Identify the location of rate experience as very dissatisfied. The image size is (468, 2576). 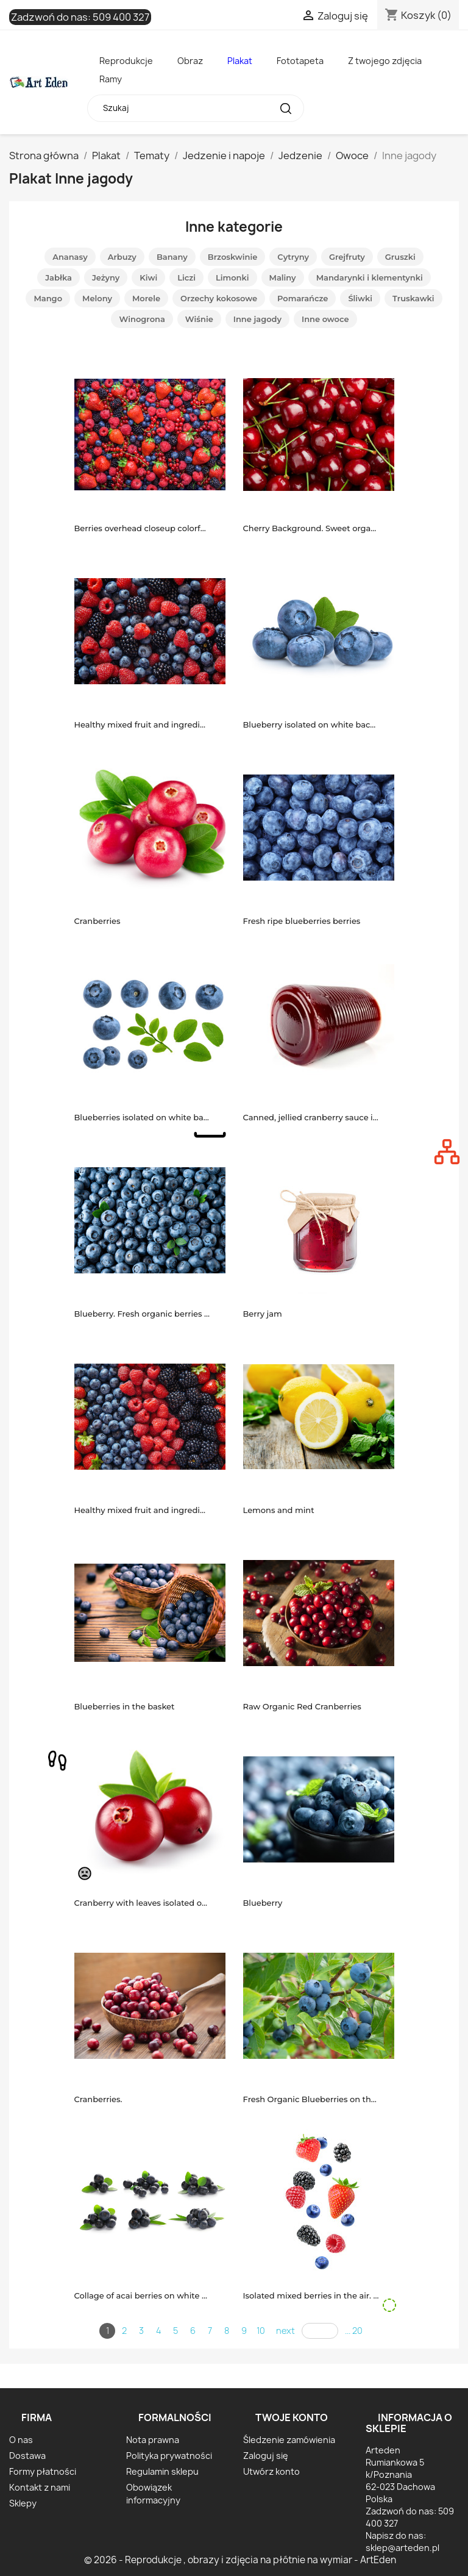
(85, 1873).